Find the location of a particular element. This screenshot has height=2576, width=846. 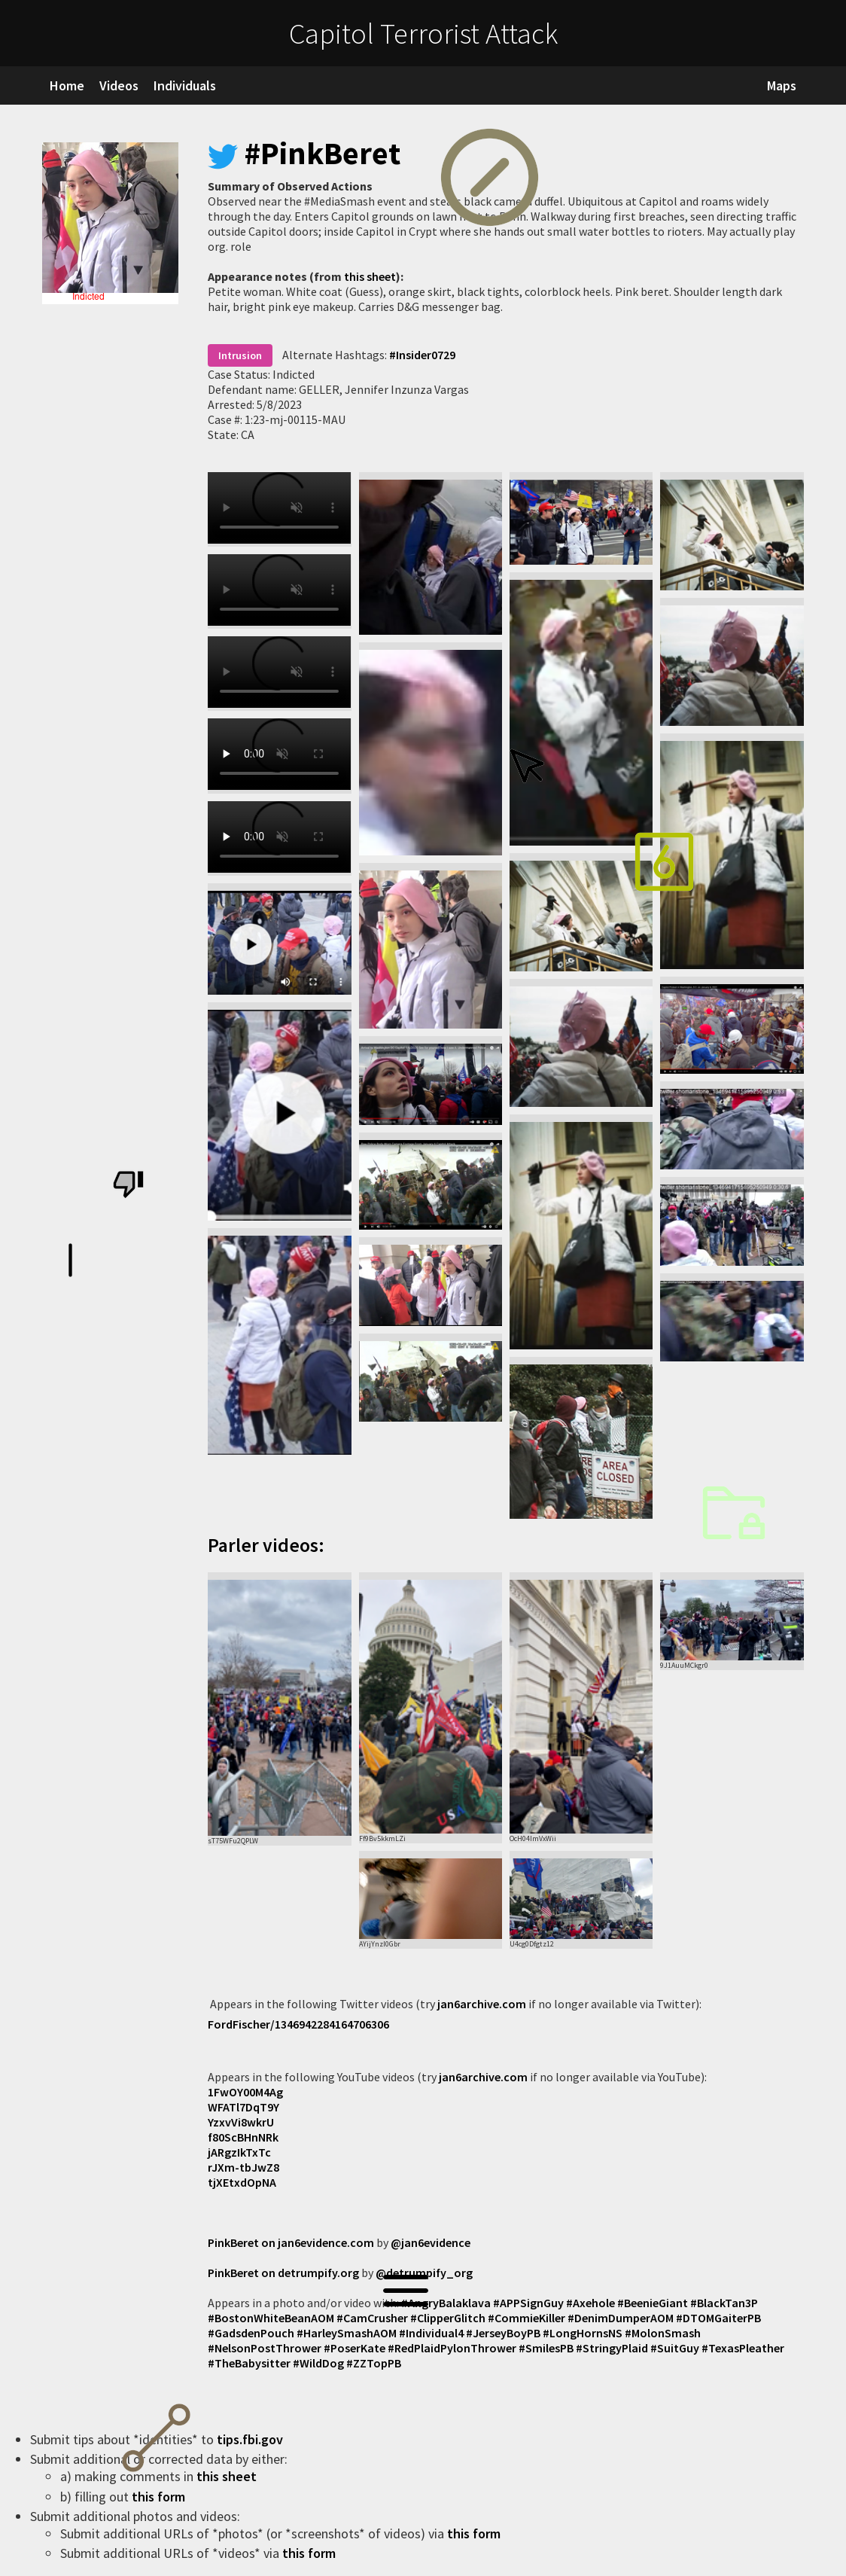

indicates a forbidden or prohibited action is located at coordinates (489, 177).